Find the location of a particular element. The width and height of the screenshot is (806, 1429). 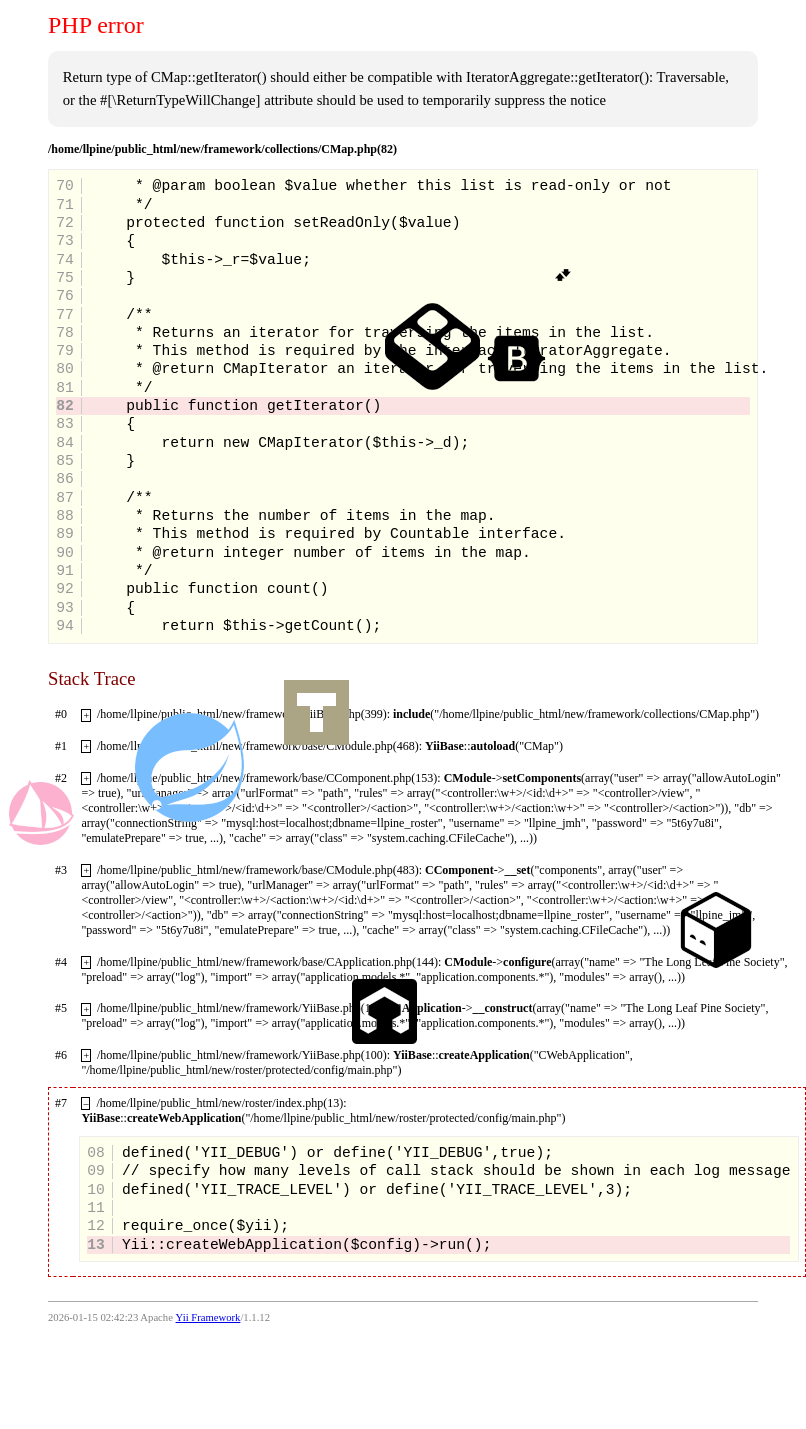

opentofu infrastructure as code platform is located at coordinates (716, 930).